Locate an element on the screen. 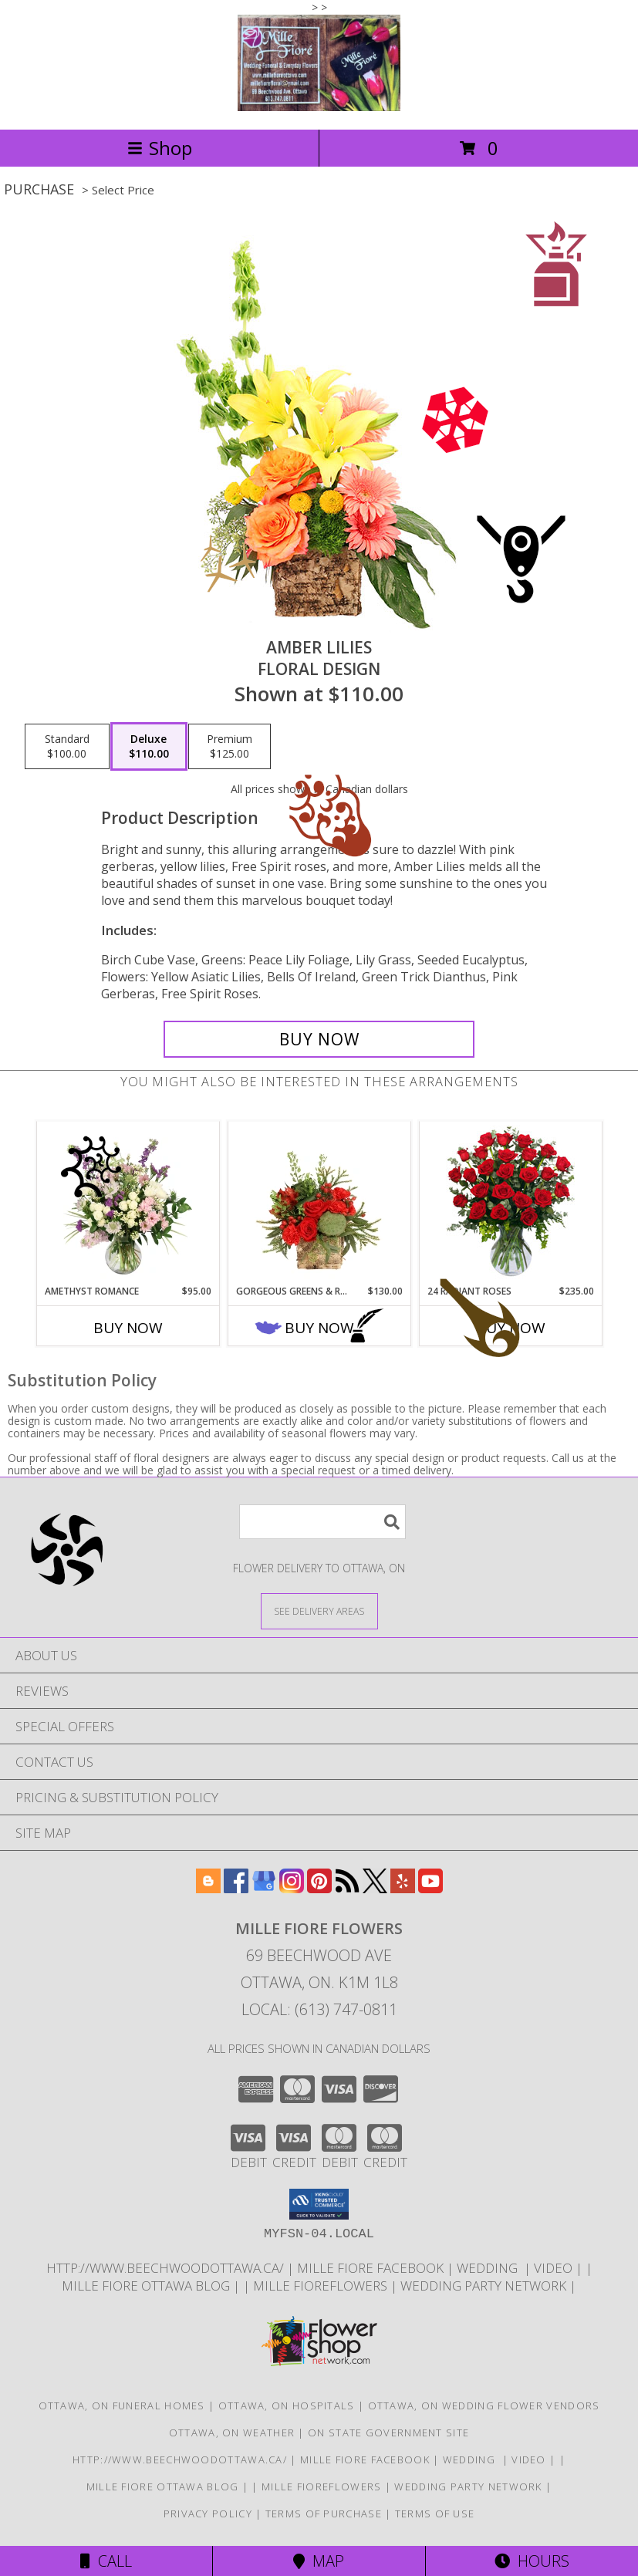 This screenshot has width=638, height=2576. compose or write a new document is located at coordinates (366, 1325).